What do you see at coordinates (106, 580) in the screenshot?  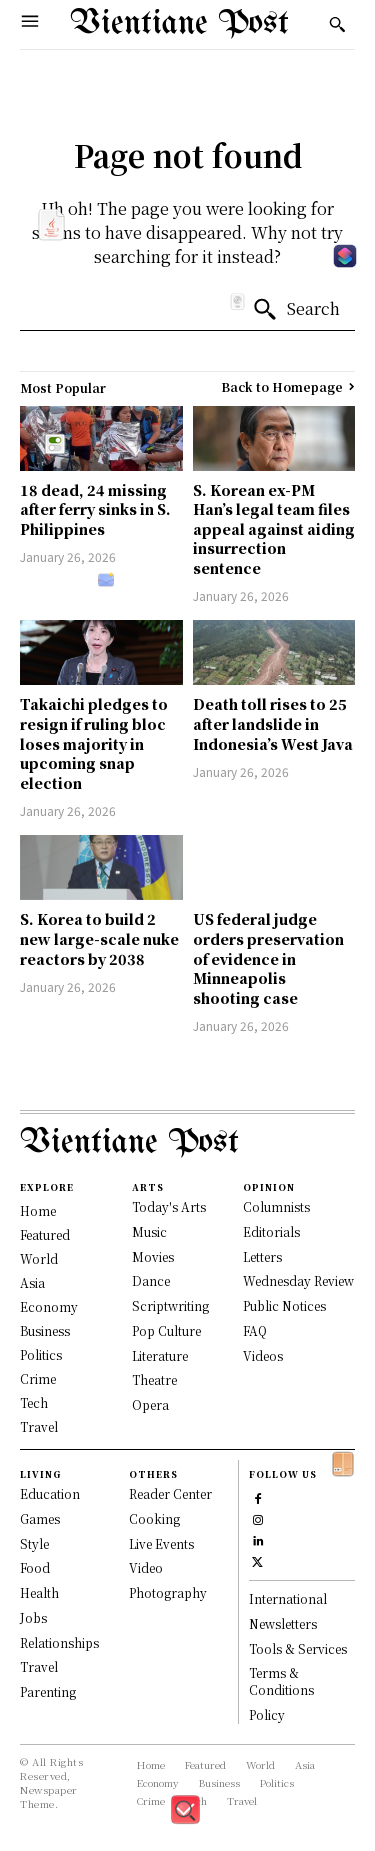 I see `mark email as unread` at bounding box center [106, 580].